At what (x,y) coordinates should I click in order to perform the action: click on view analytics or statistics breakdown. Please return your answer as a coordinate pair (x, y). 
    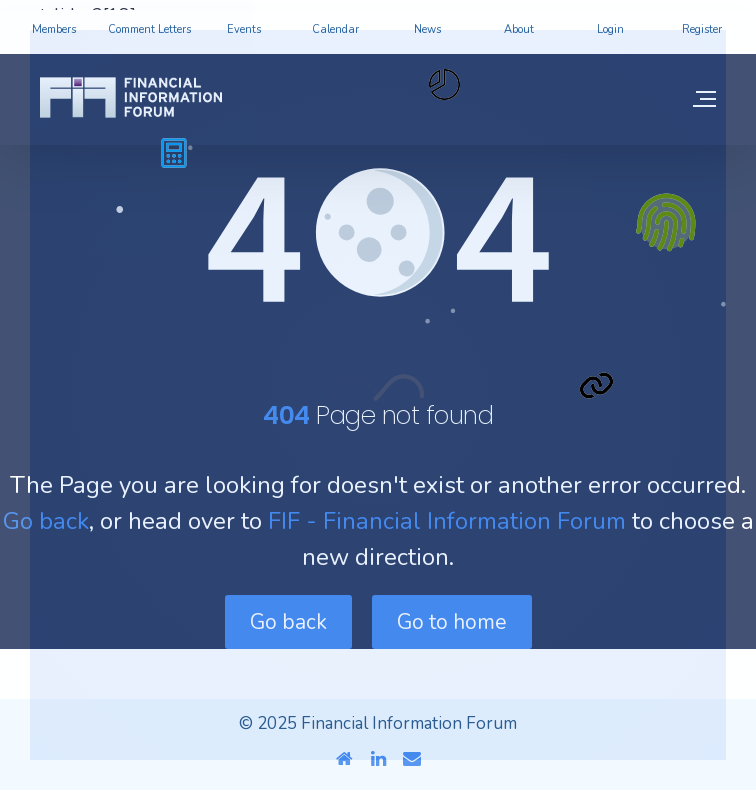
    Looking at the image, I should click on (444, 84).